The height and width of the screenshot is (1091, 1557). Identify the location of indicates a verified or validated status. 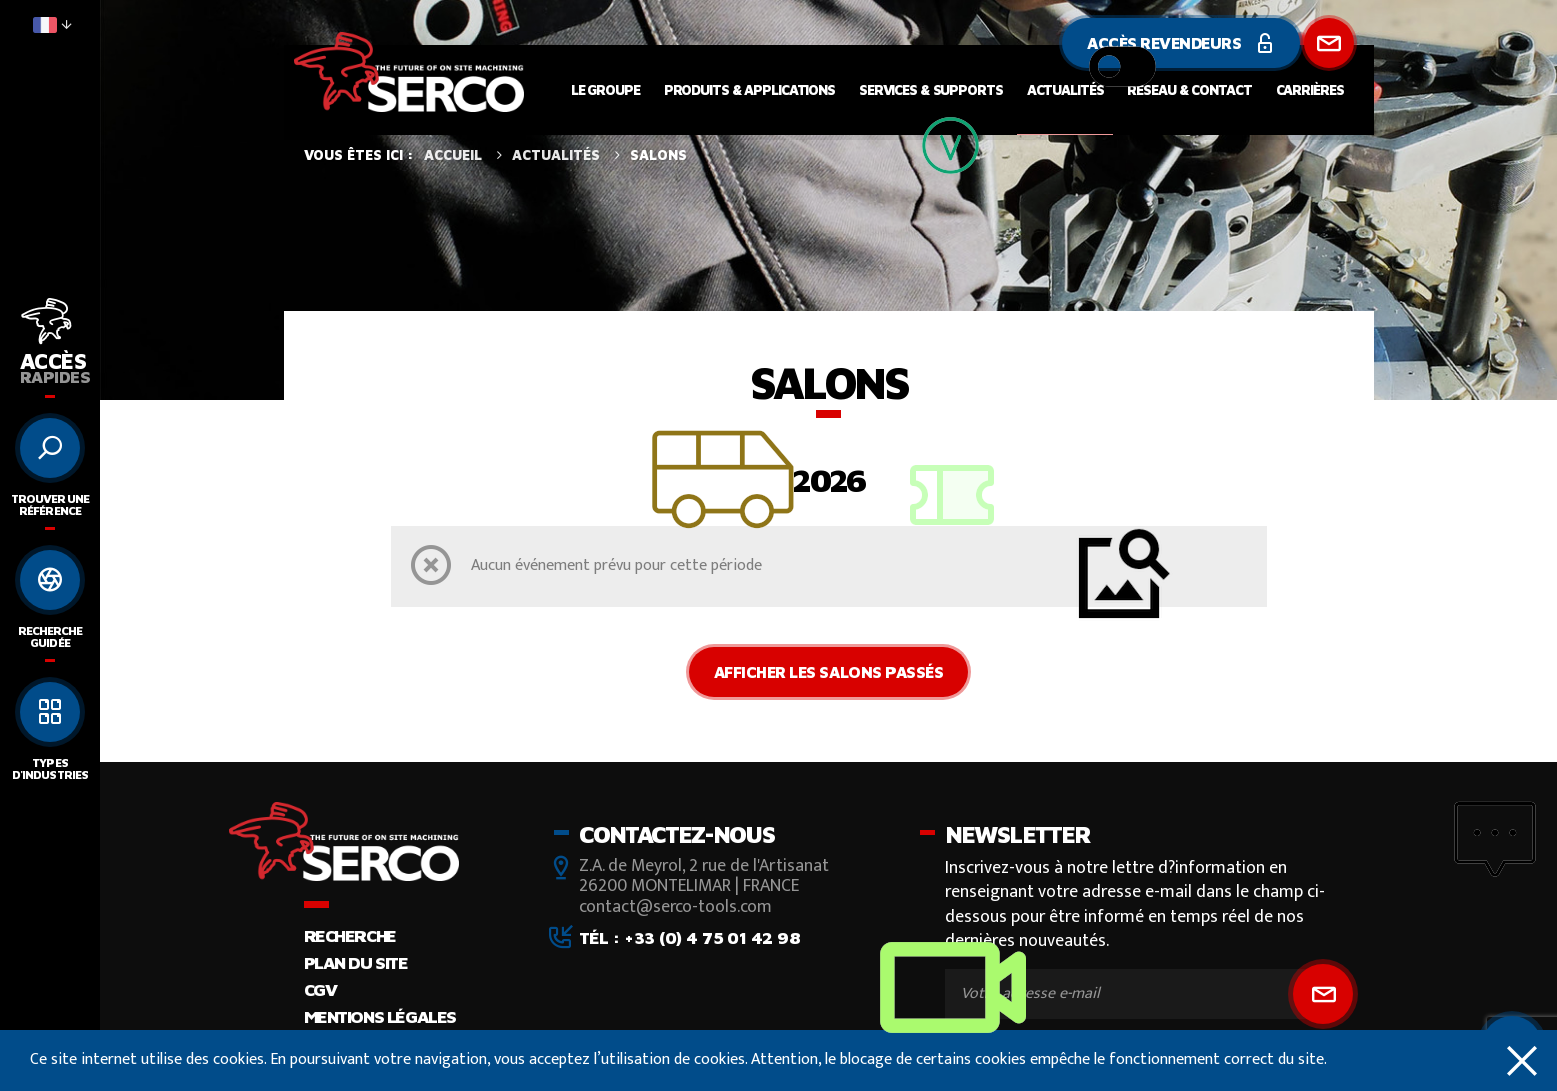
(950, 145).